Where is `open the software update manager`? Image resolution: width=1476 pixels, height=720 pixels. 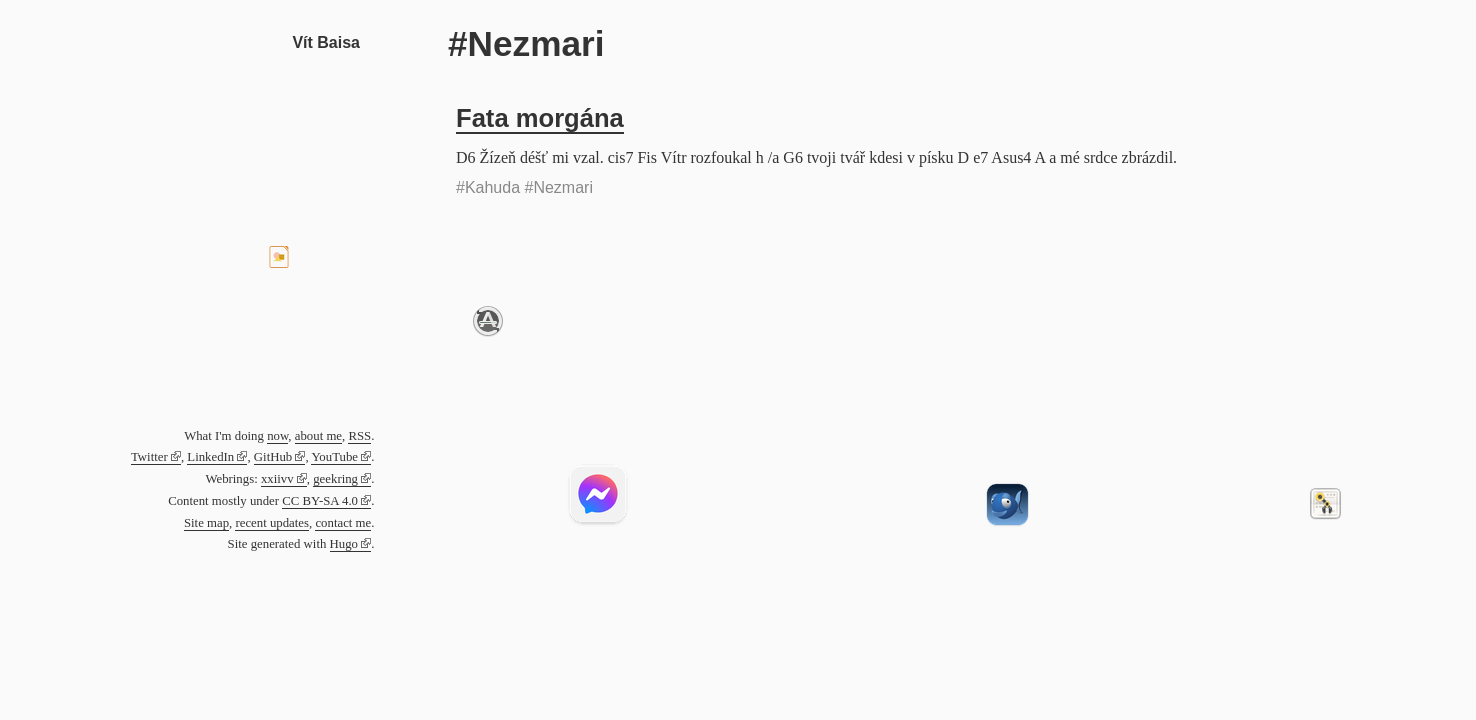
open the software update manager is located at coordinates (488, 321).